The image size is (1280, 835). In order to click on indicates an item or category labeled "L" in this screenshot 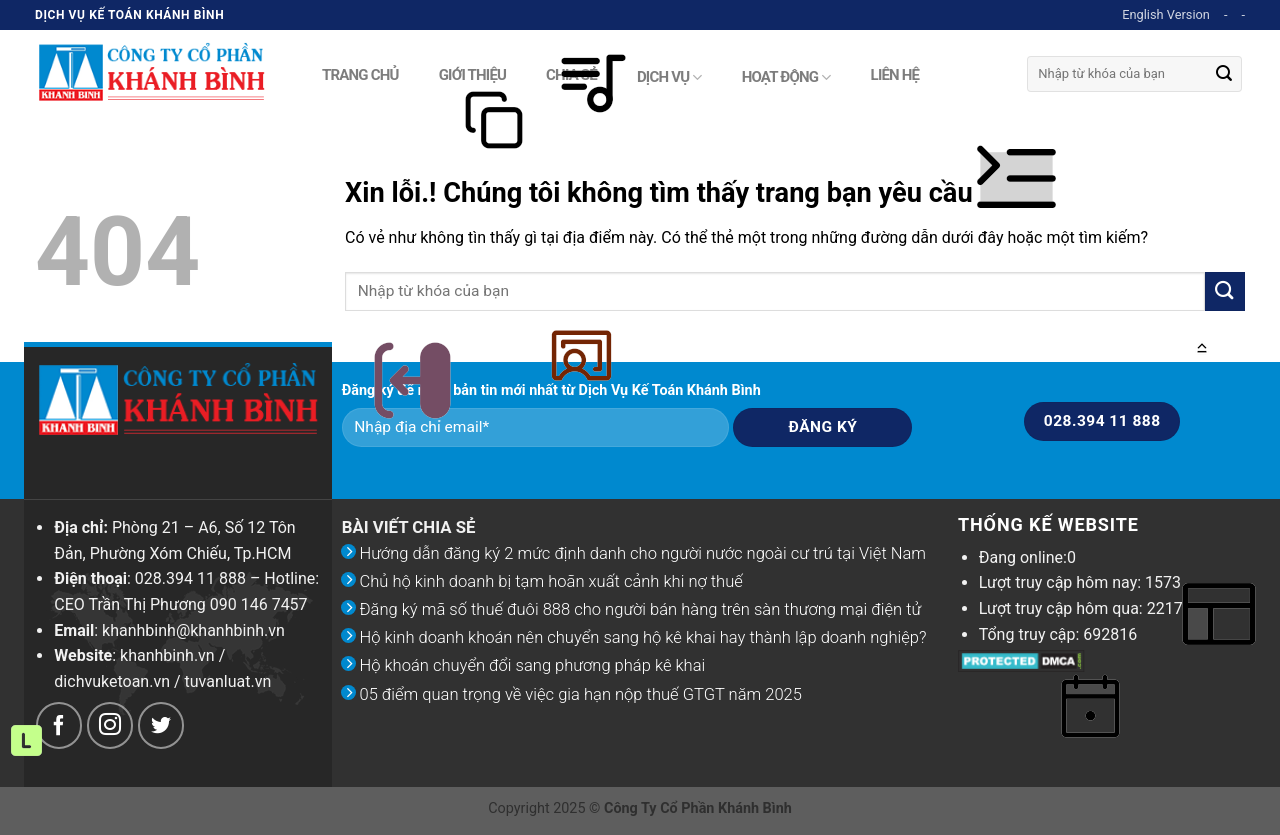, I will do `click(26, 740)`.